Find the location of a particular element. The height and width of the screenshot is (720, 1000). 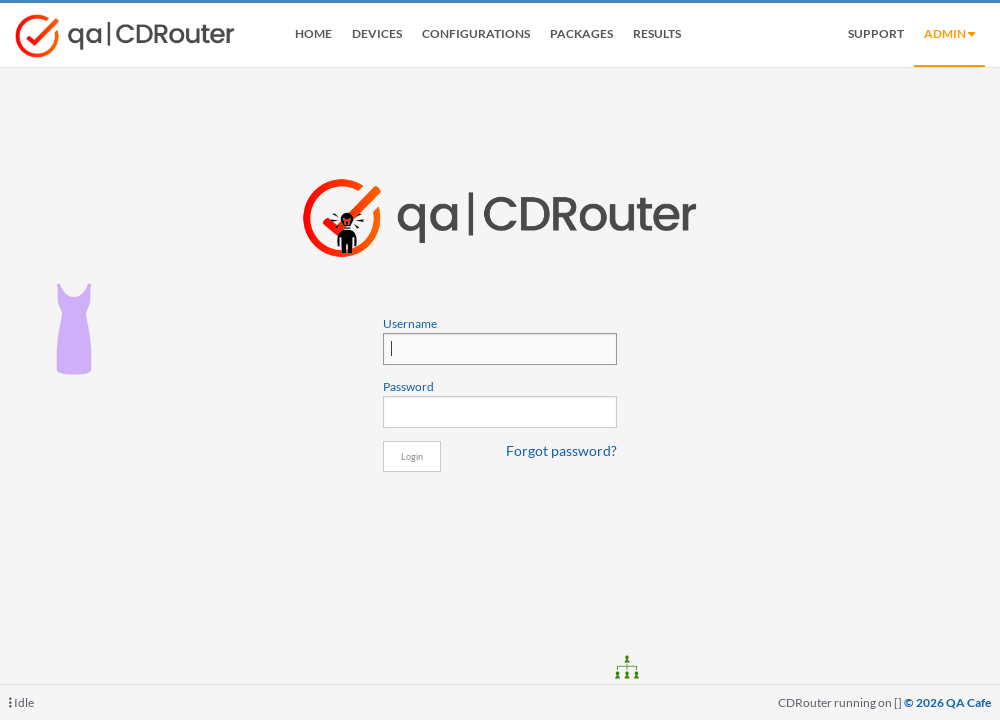

browse women's clothing or dresses is located at coordinates (74, 329).